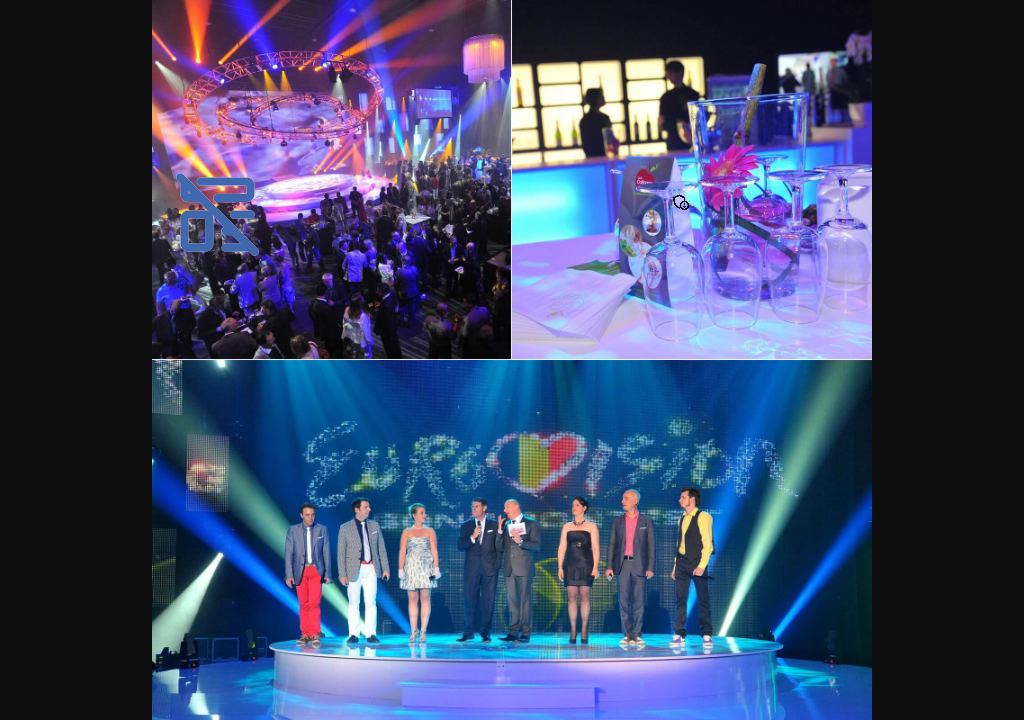  What do you see at coordinates (680, 201) in the screenshot?
I see `access admin or user security settings` at bounding box center [680, 201].